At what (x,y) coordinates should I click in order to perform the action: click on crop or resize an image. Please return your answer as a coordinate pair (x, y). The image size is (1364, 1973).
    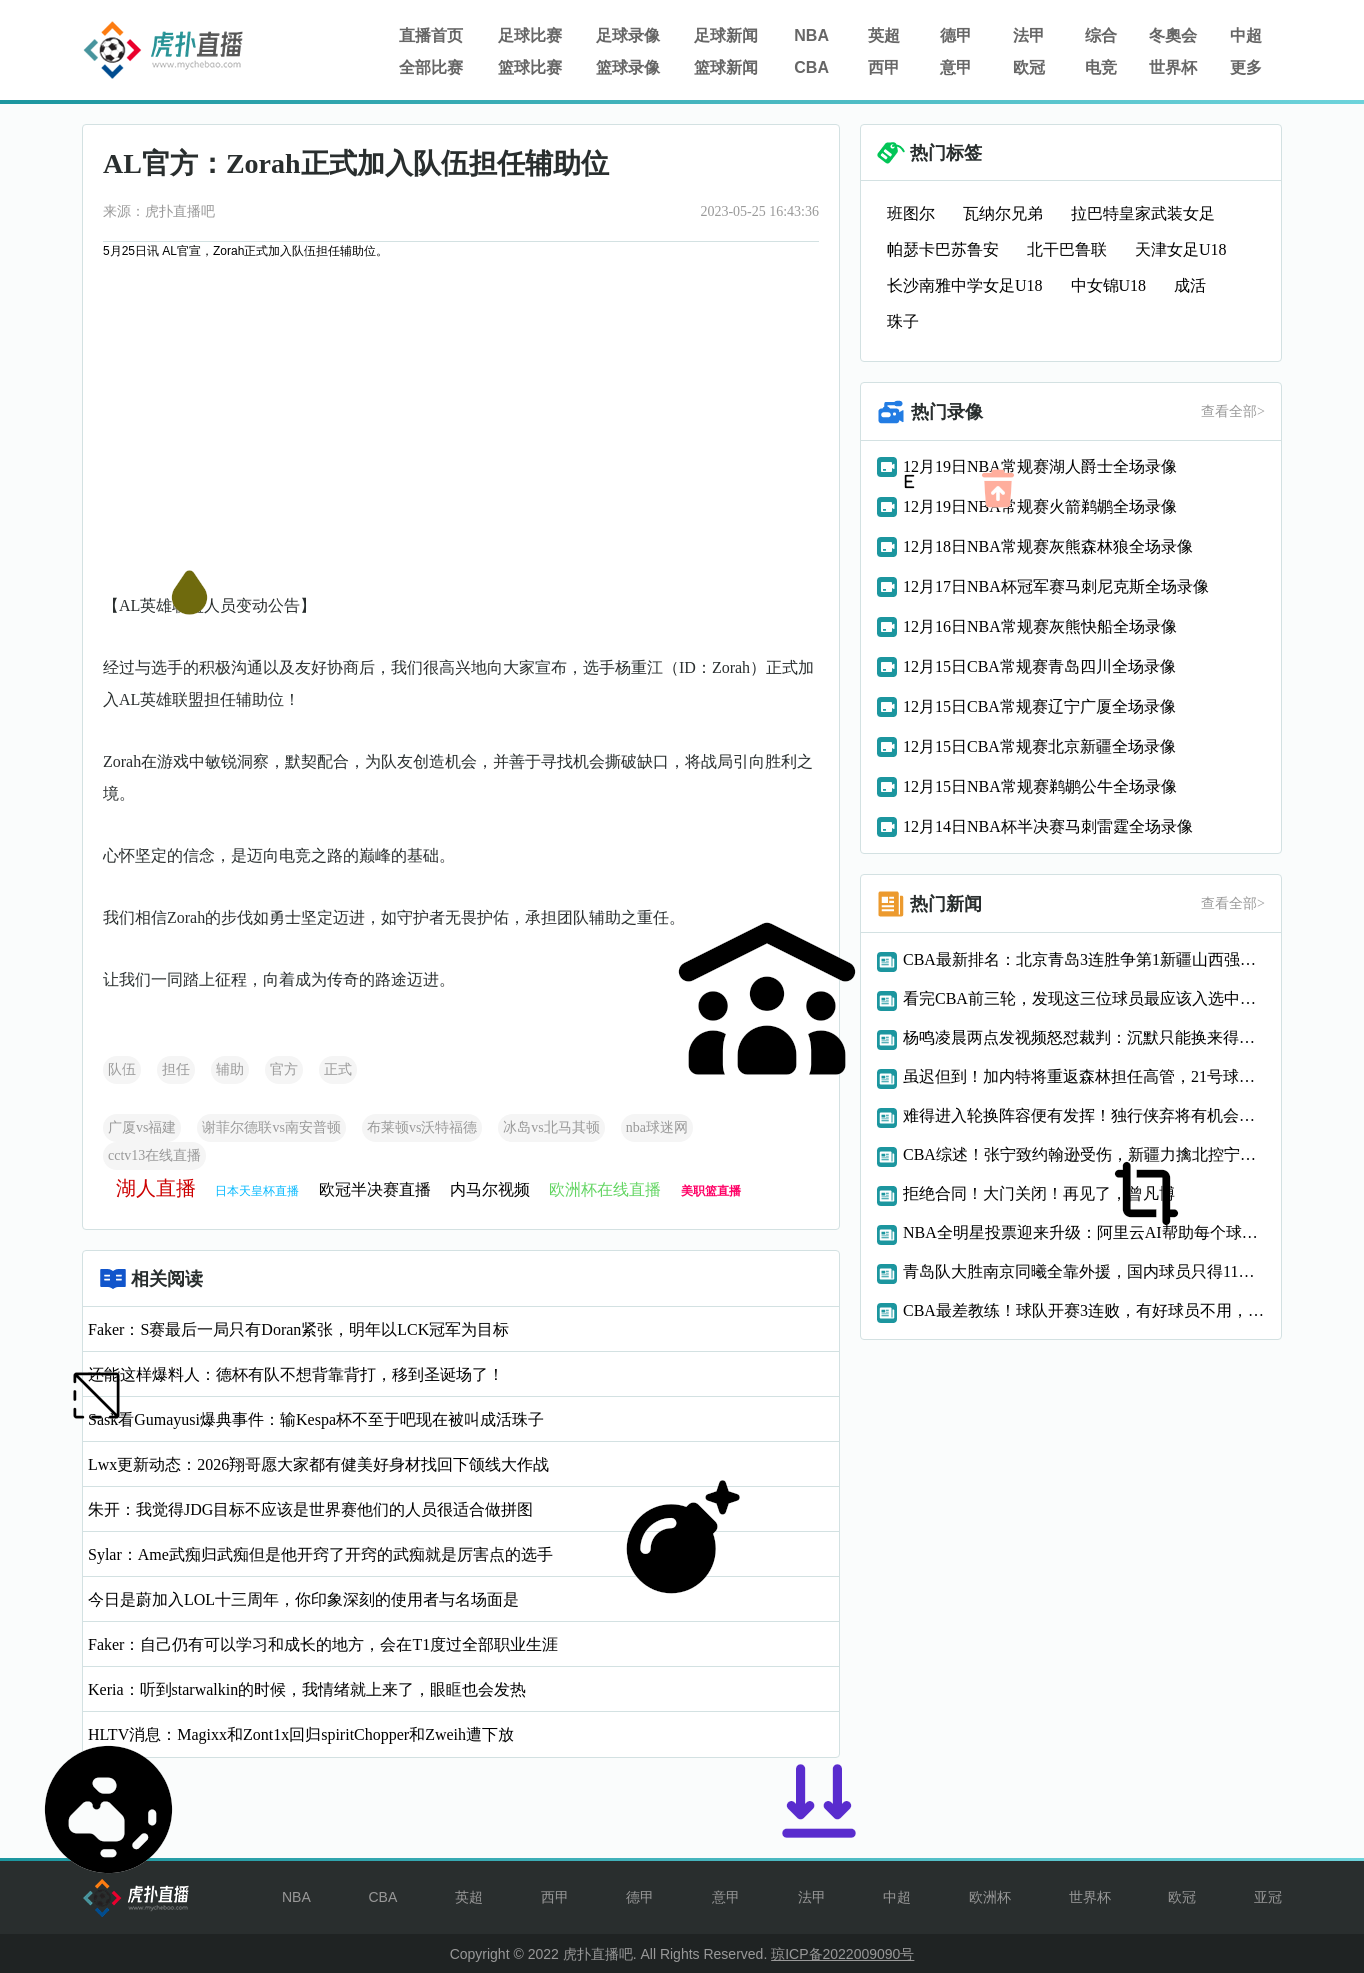
    Looking at the image, I should click on (1146, 1193).